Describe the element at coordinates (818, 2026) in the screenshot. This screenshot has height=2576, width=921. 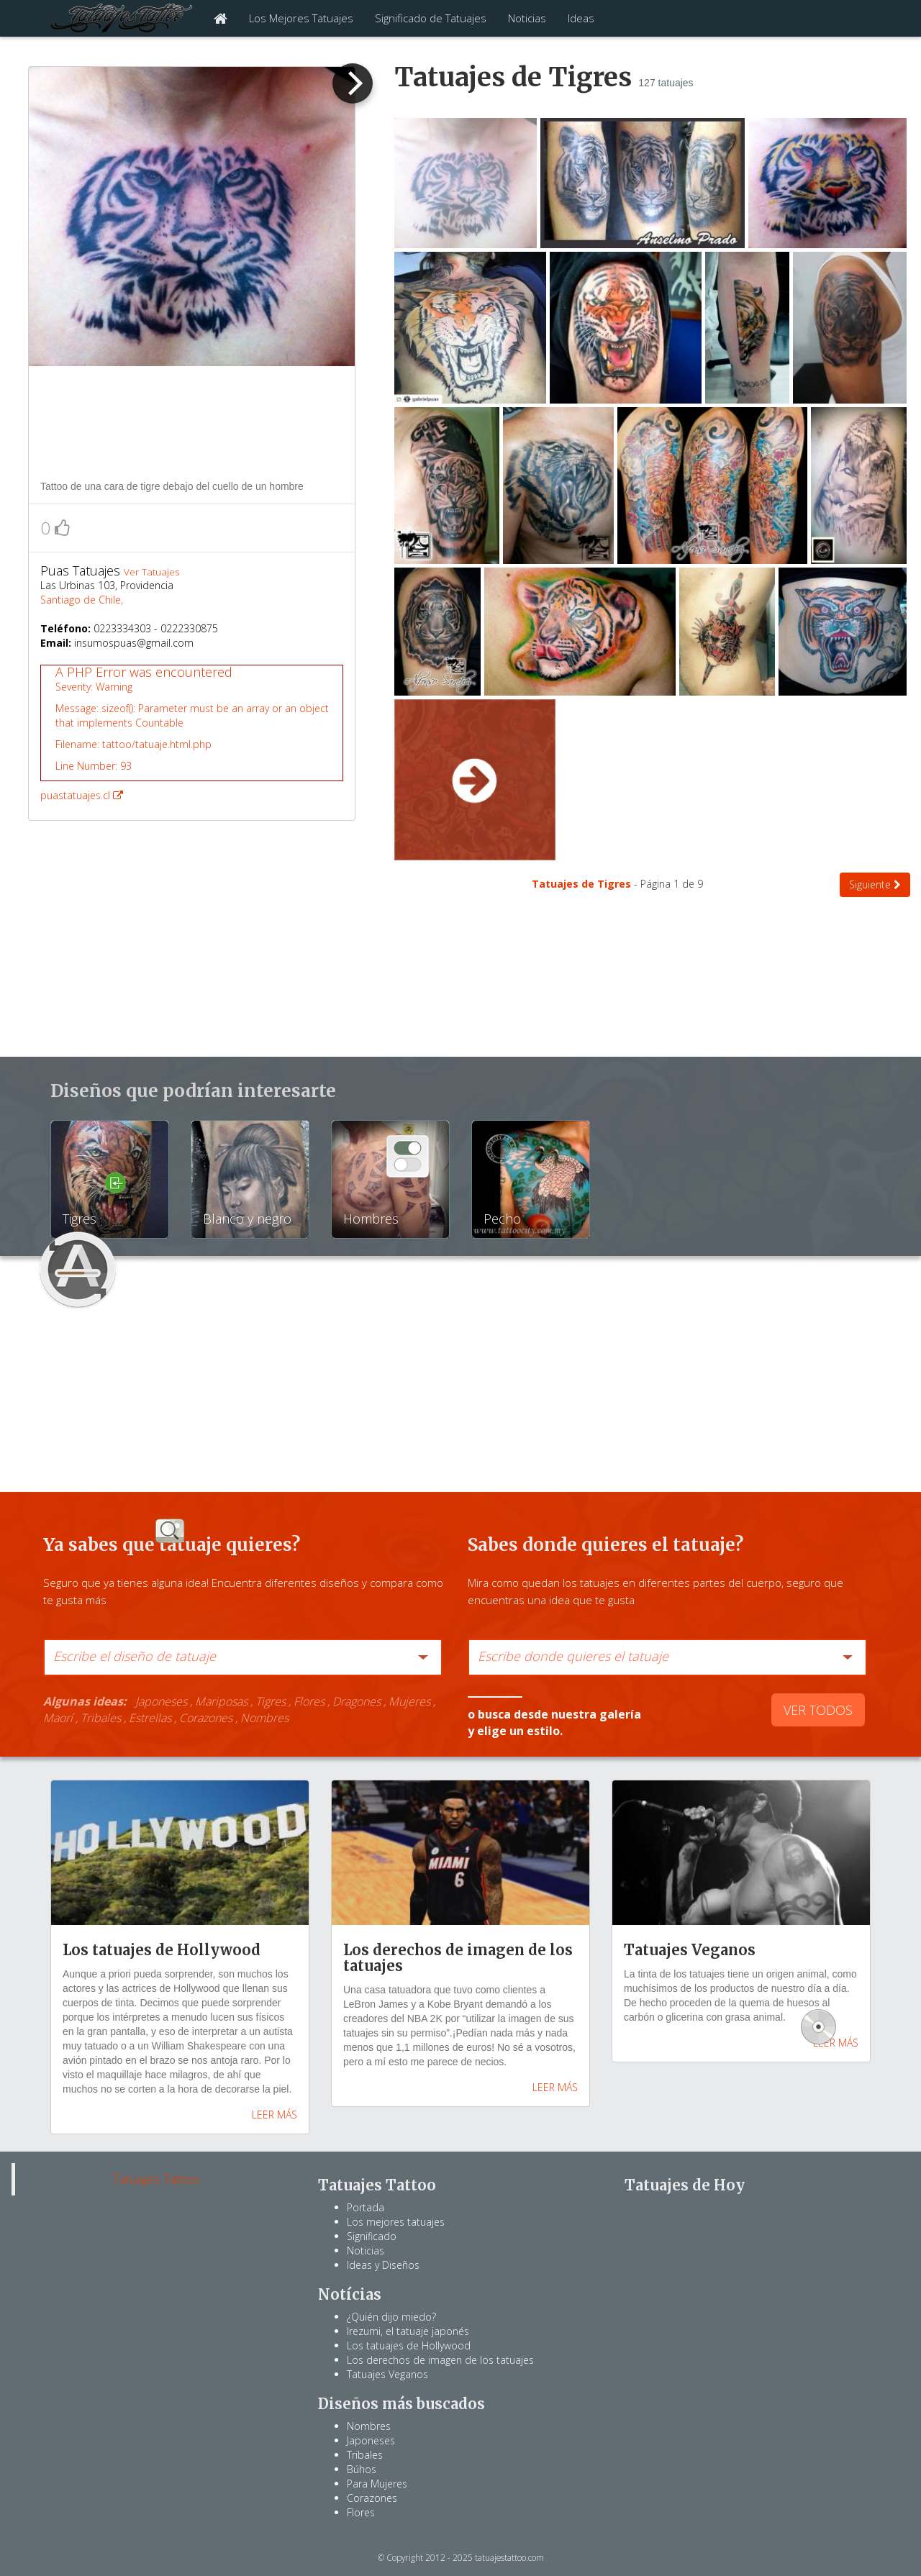
I see `audio CD device detected` at that location.